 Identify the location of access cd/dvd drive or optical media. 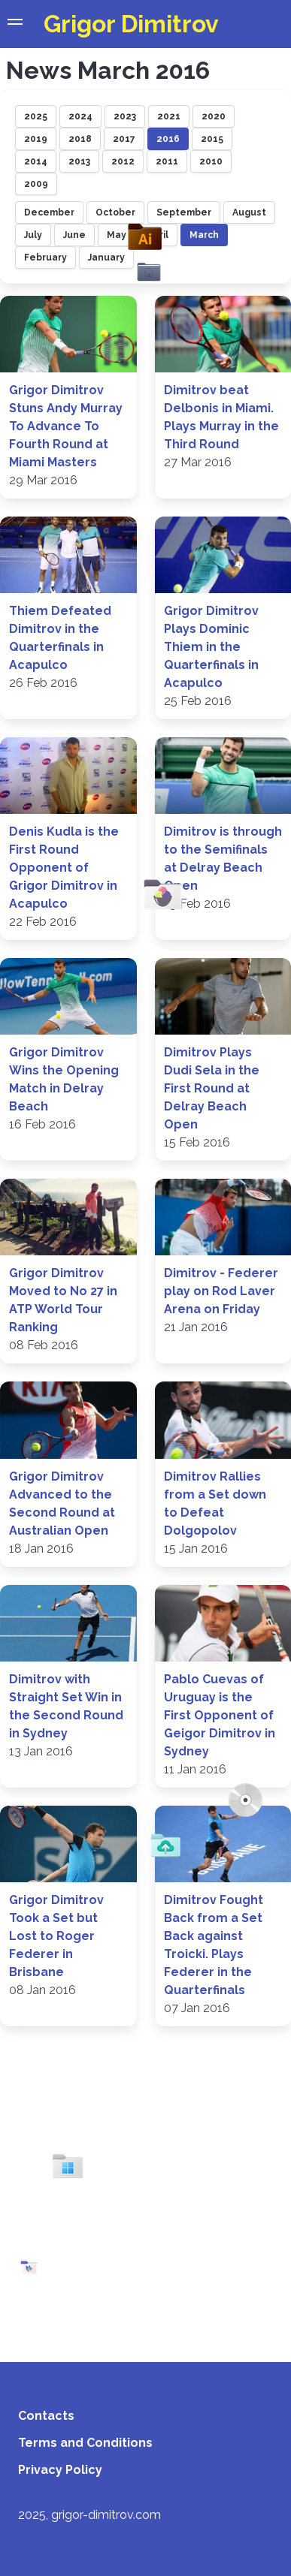
(245, 1800).